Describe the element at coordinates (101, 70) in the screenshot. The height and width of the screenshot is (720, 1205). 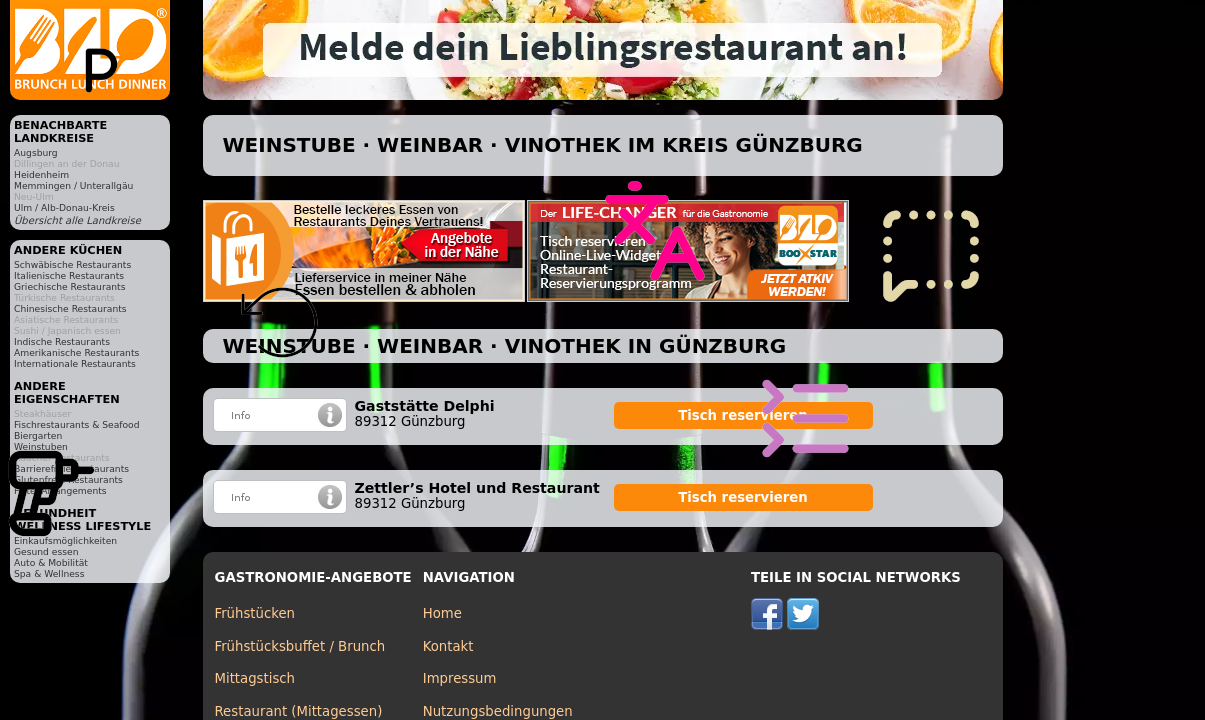
I see `indicates parking availability or location` at that location.